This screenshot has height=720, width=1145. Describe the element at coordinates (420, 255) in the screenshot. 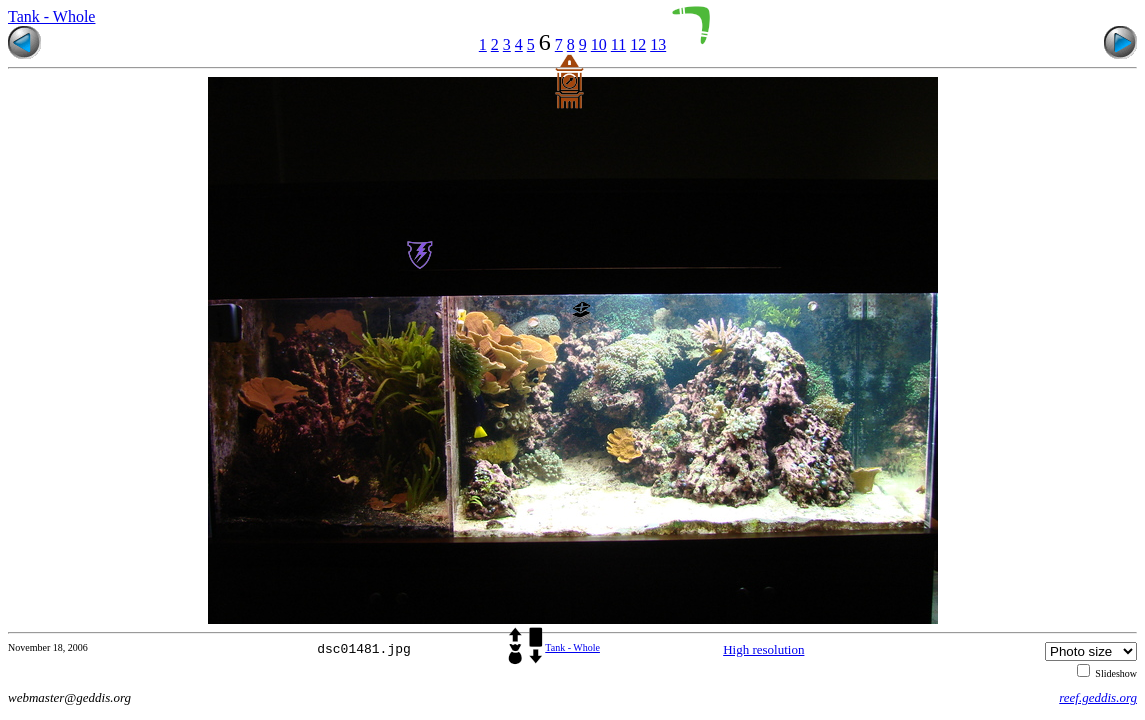

I see `activate electric shield ability` at that location.